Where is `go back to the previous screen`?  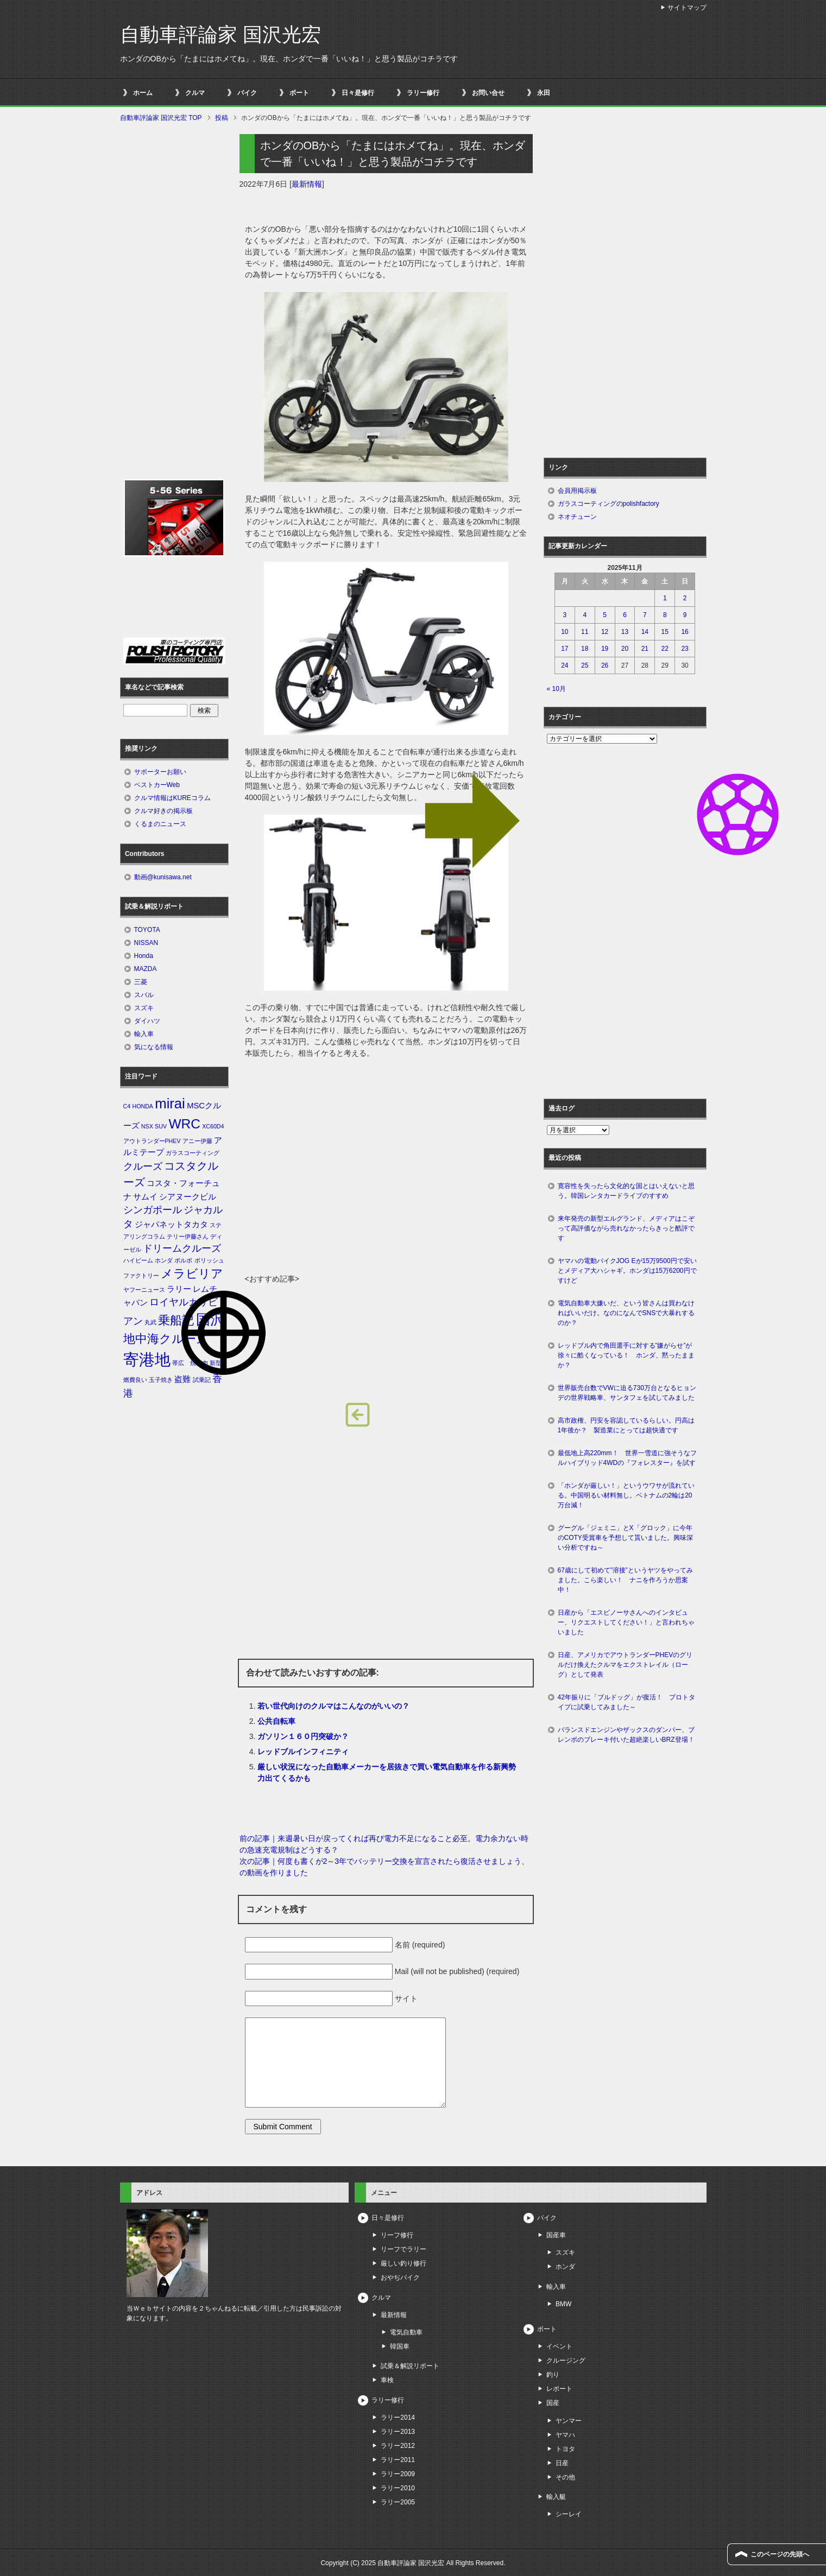 go back to the previous screen is located at coordinates (357, 1414).